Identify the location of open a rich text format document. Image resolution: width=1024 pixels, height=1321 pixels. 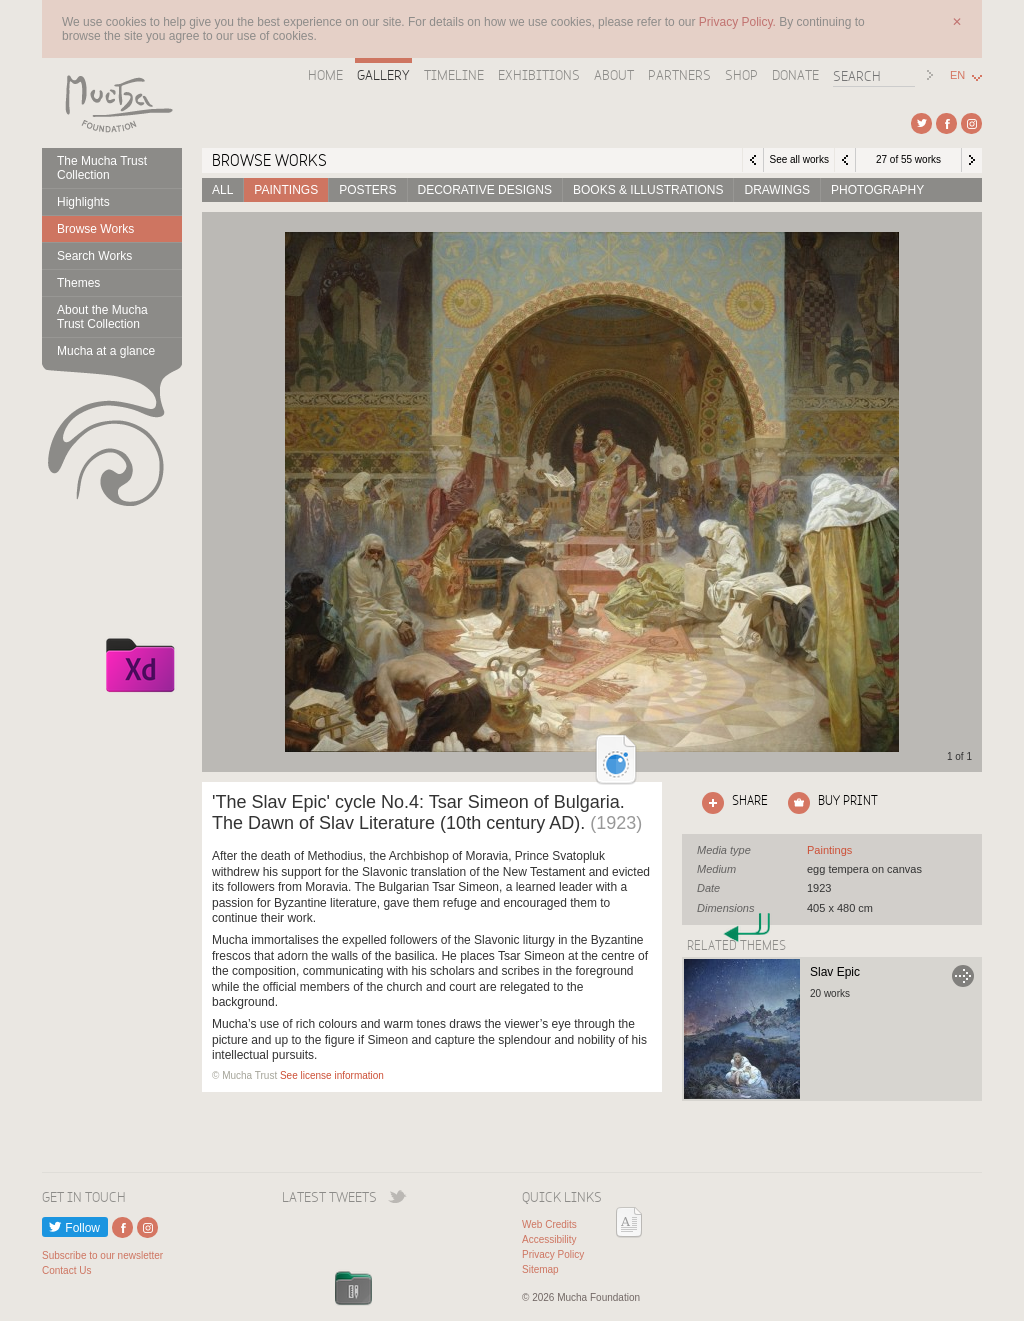
(629, 1222).